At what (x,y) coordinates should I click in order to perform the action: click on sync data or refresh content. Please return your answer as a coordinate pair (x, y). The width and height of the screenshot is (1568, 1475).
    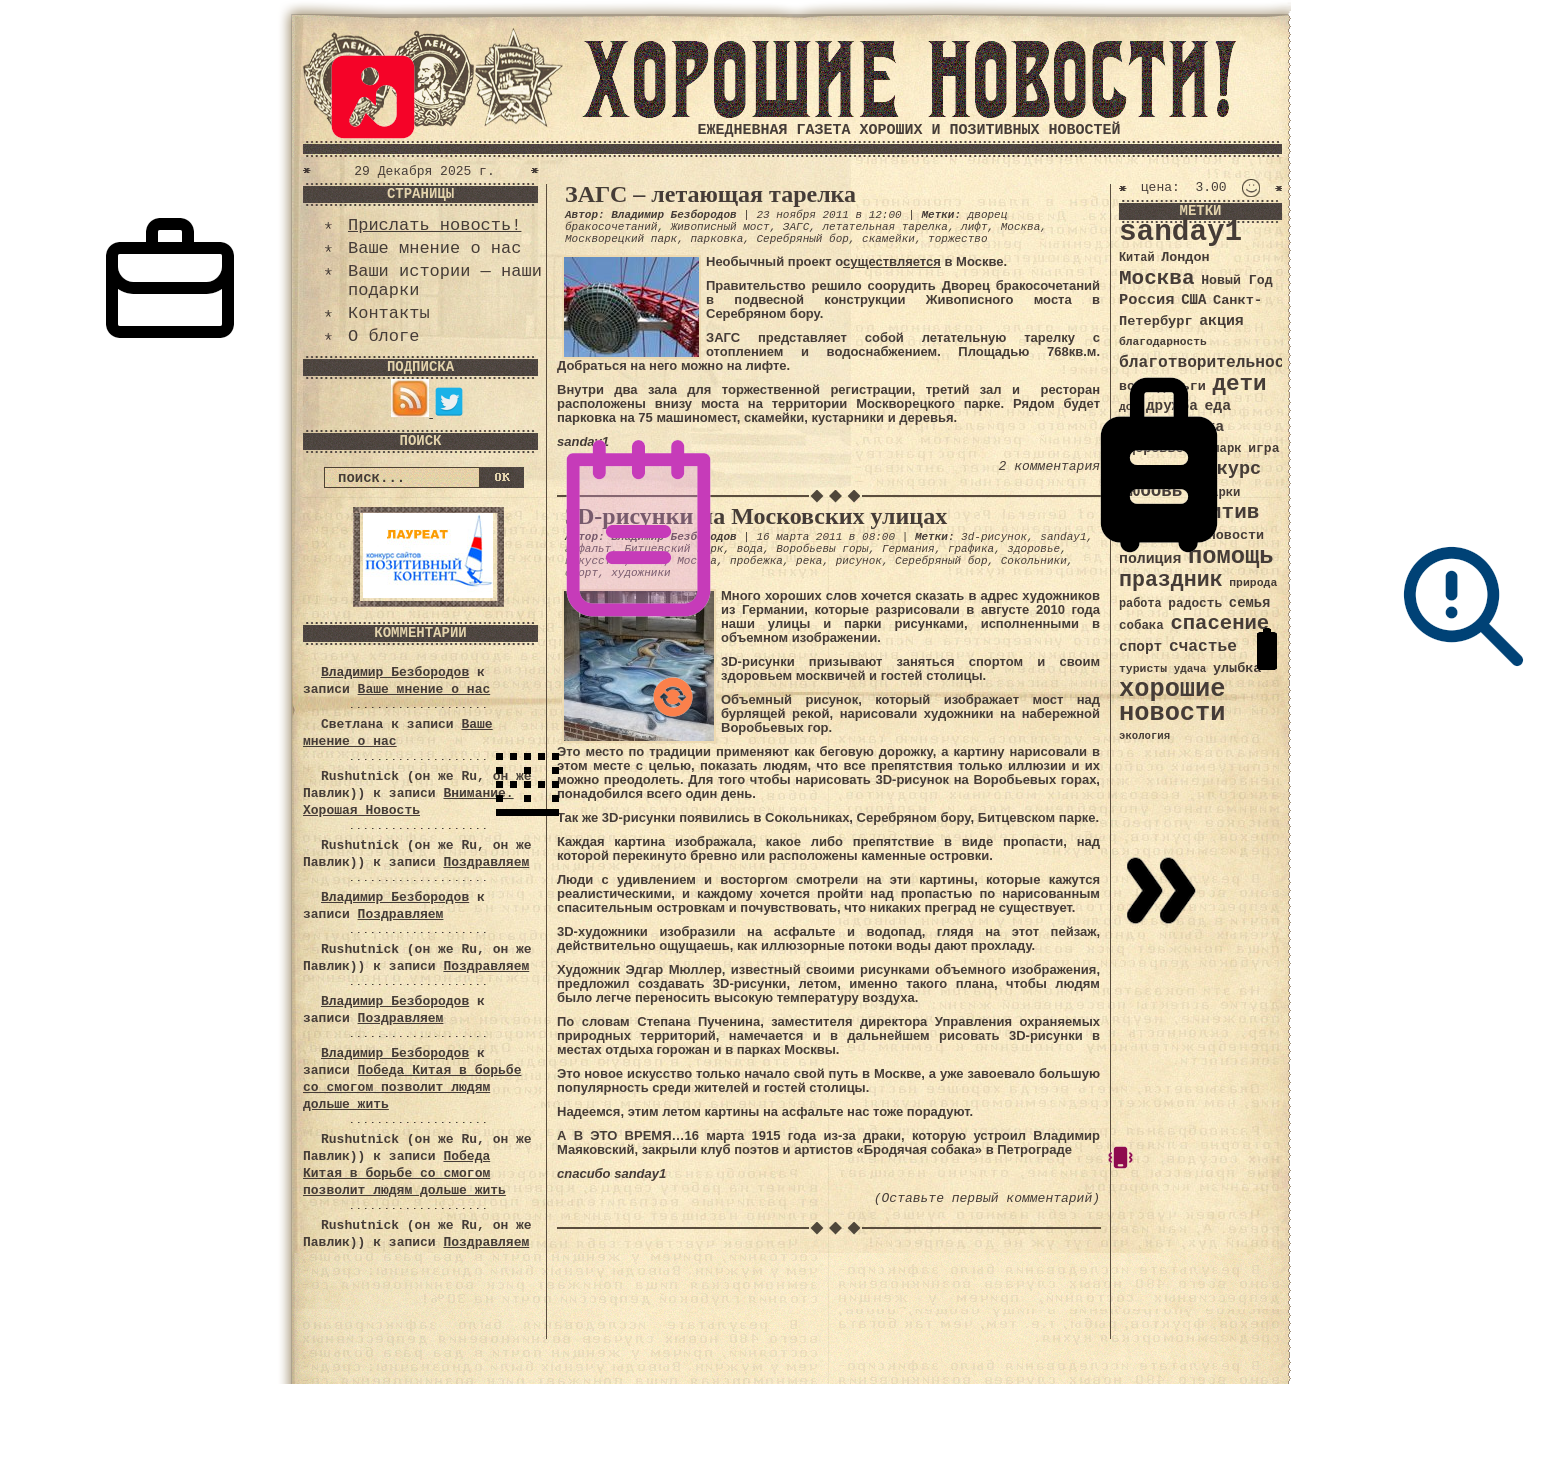
    Looking at the image, I should click on (673, 697).